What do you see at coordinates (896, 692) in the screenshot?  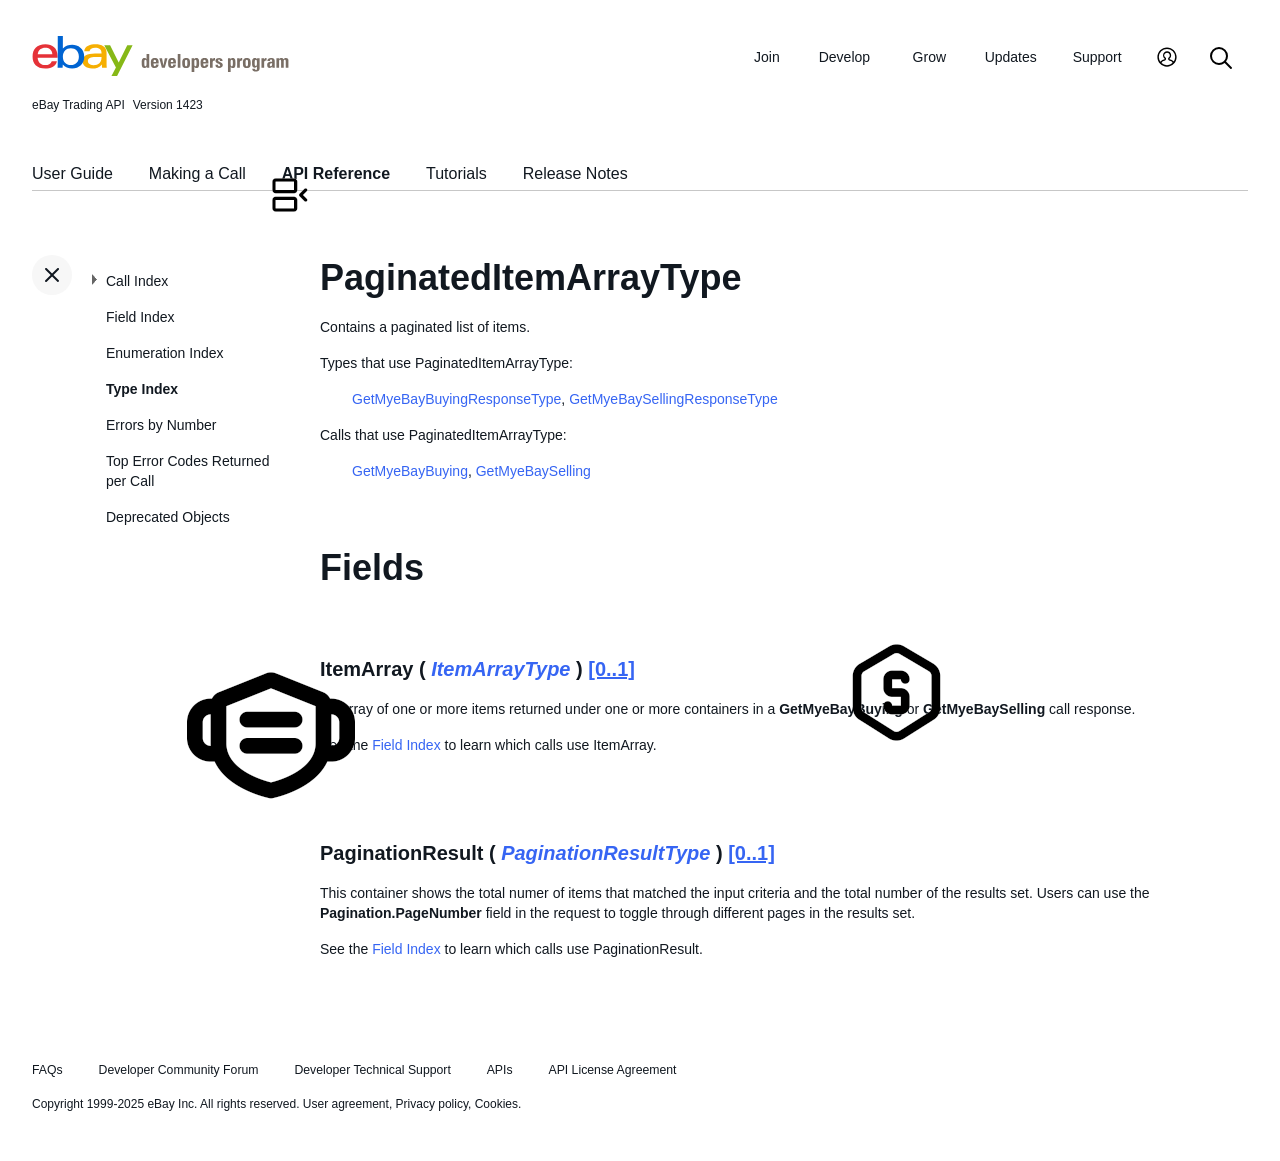 I see `indicates a service or system status` at bounding box center [896, 692].